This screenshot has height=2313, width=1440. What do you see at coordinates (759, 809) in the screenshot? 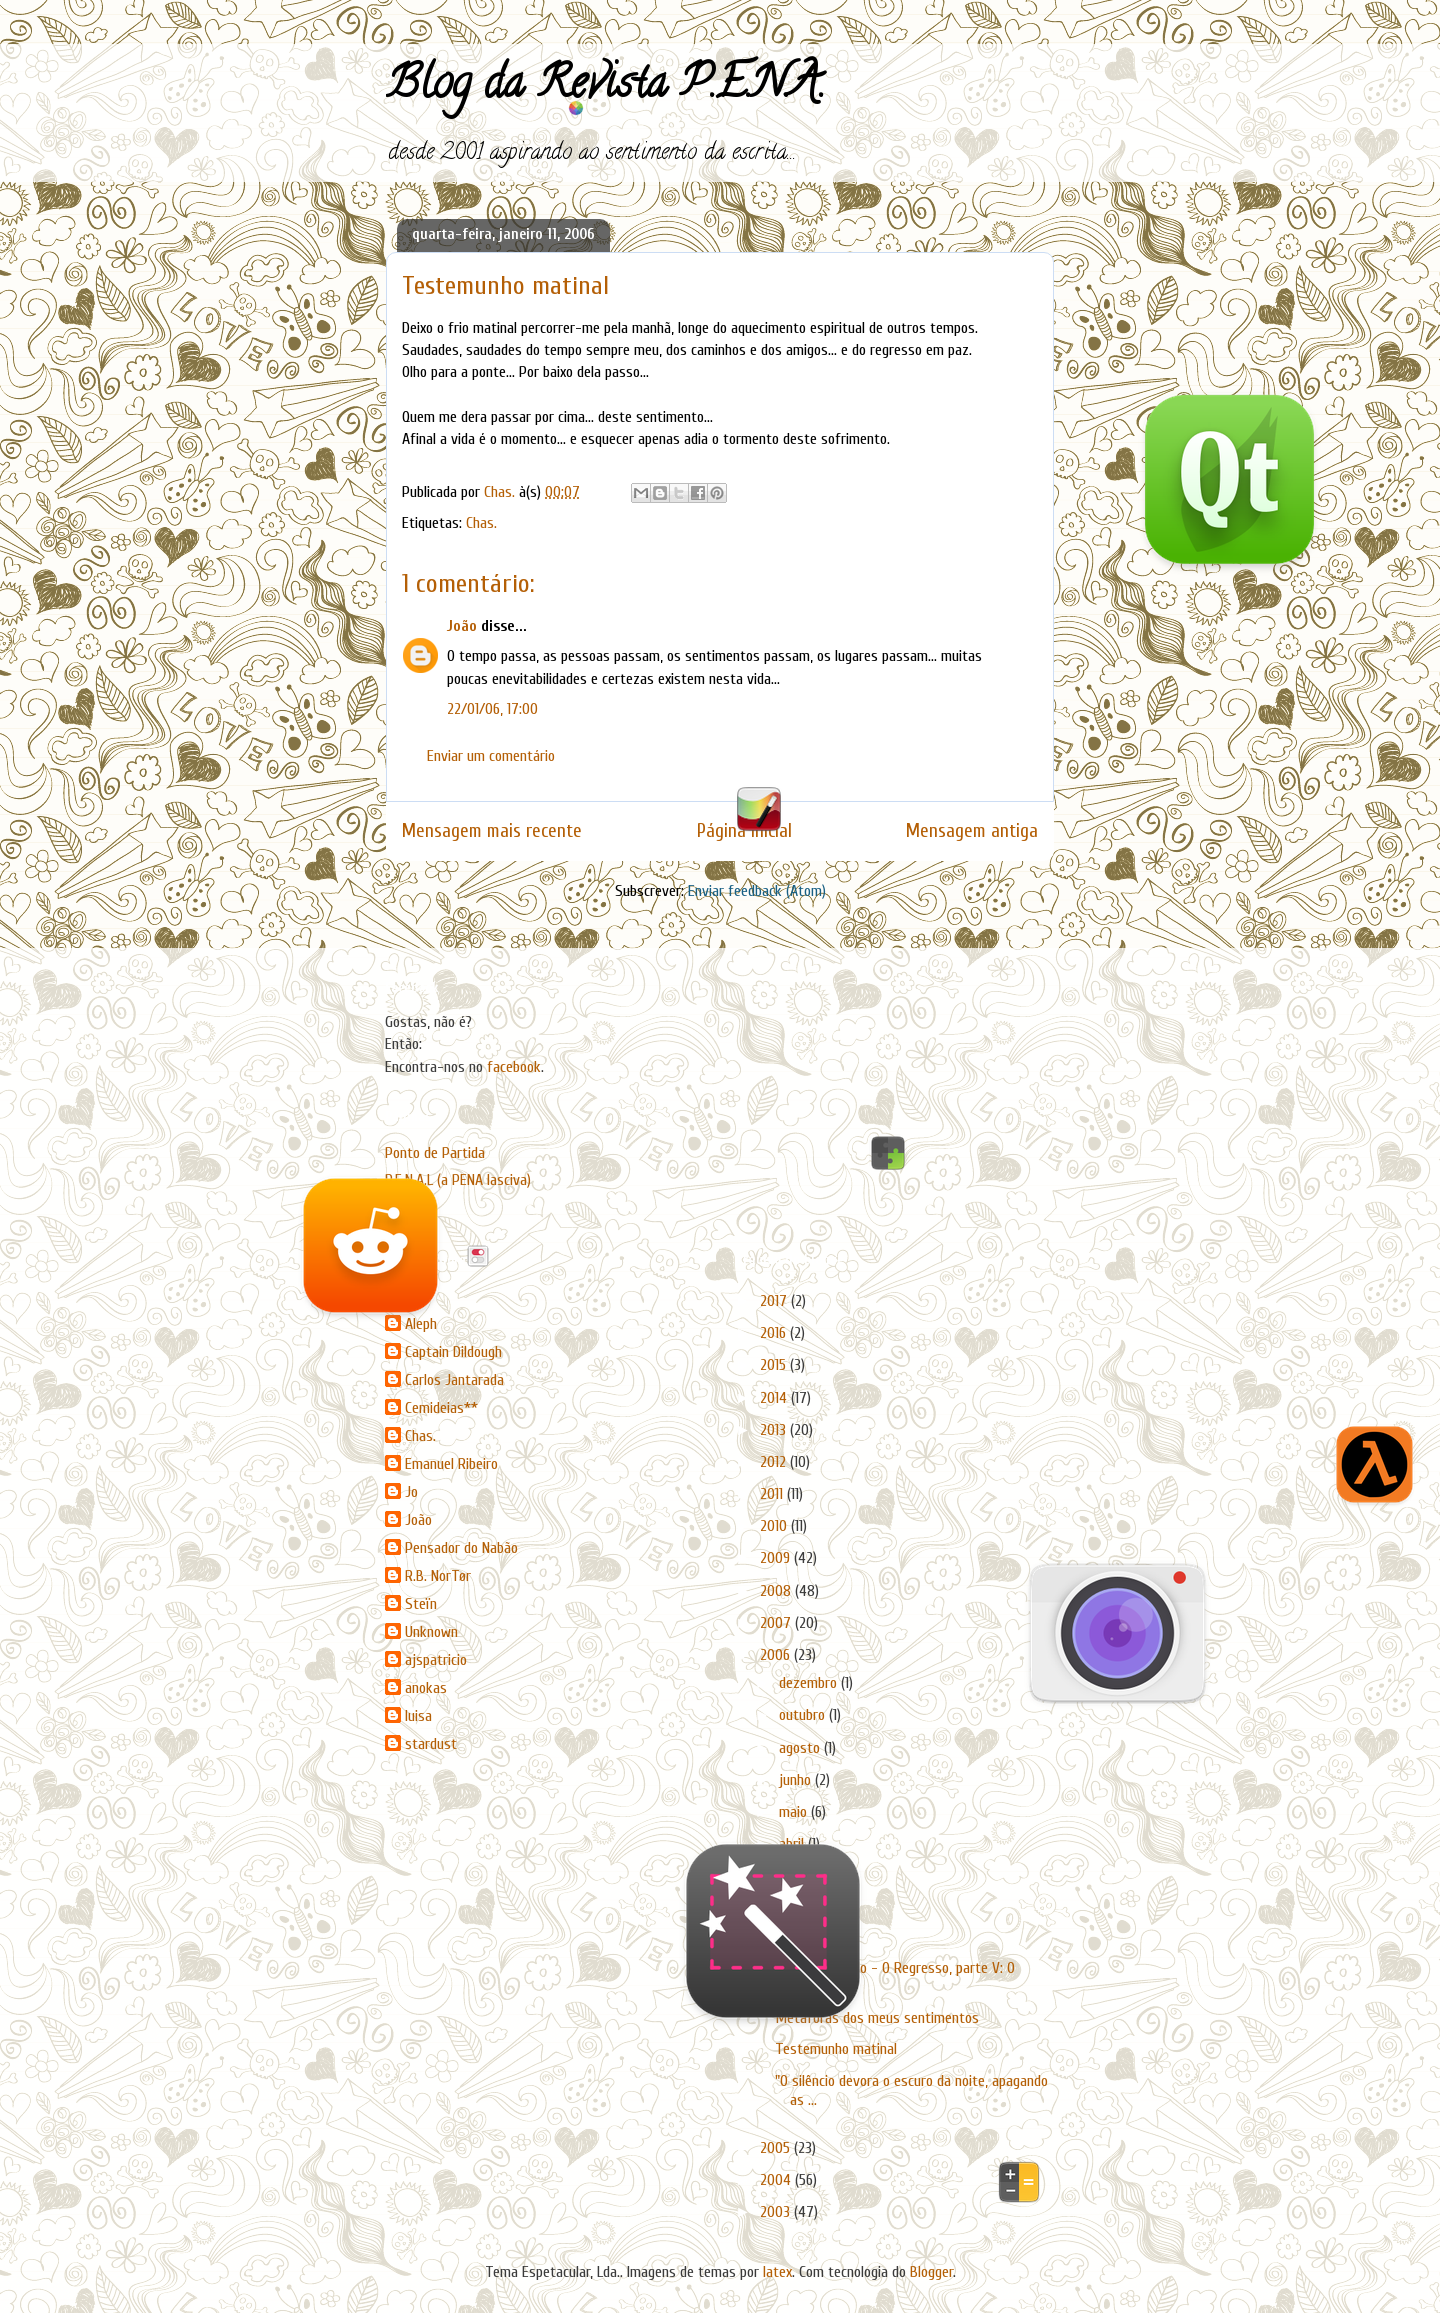
I see `open winetricks application` at bounding box center [759, 809].